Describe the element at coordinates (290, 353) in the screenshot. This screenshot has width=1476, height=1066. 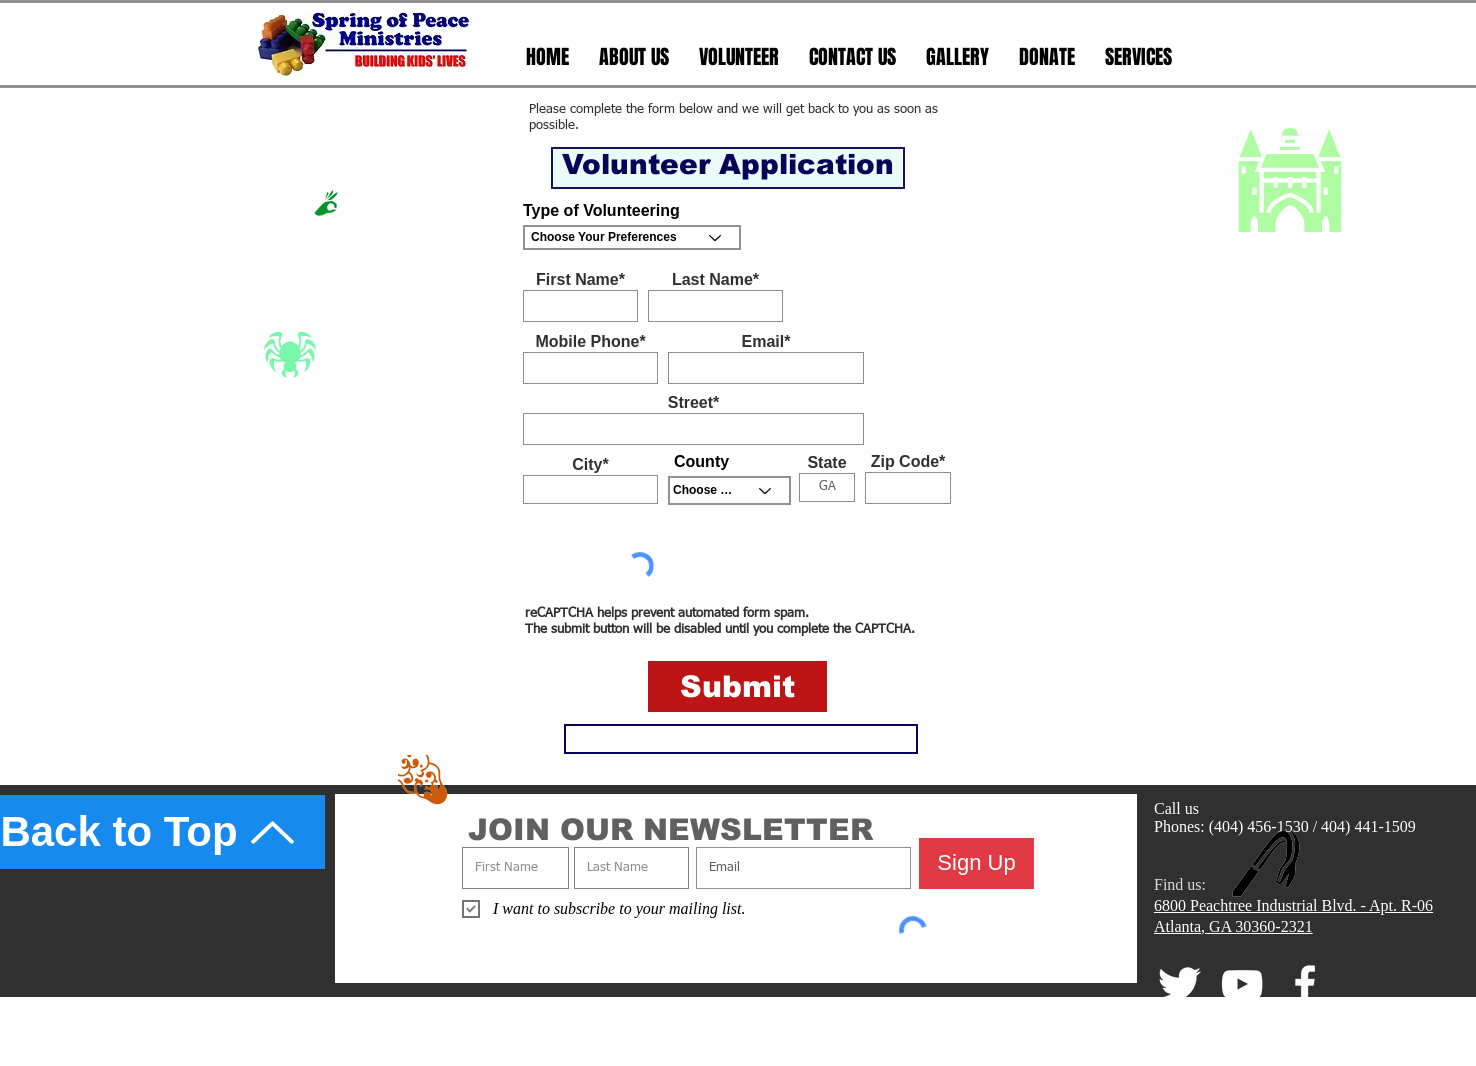
I see `indicates pest or bug-related content` at that location.